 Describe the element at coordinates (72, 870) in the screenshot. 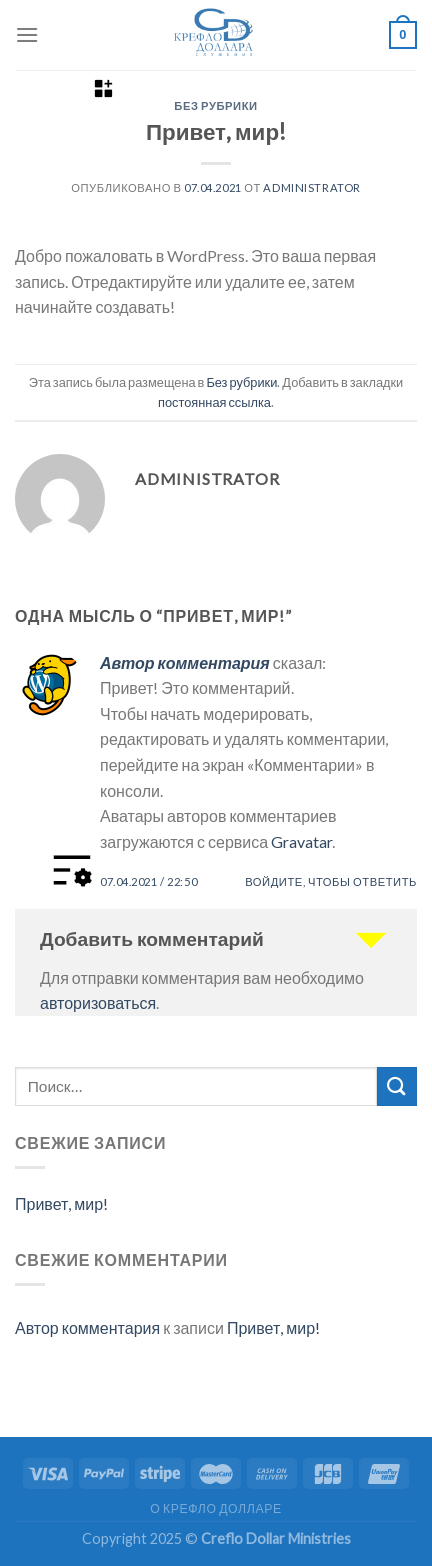

I see `access list settings or preferences` at that location.